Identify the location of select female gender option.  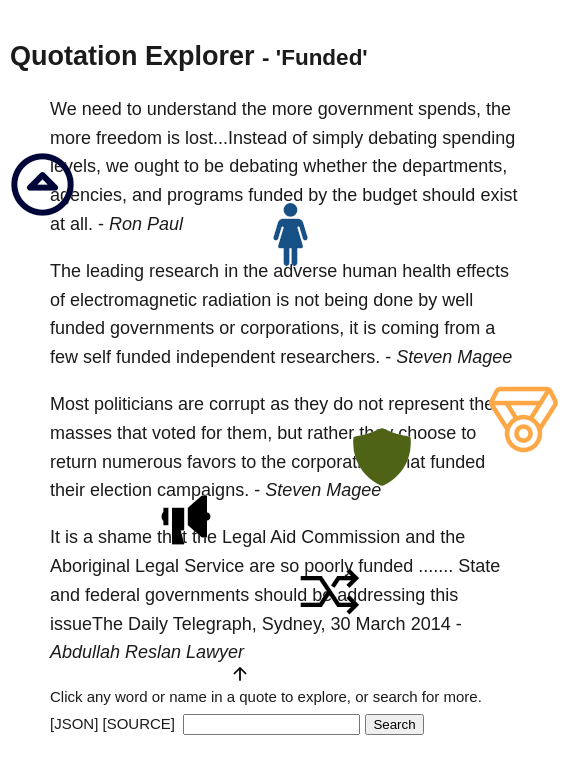
(290, 234).